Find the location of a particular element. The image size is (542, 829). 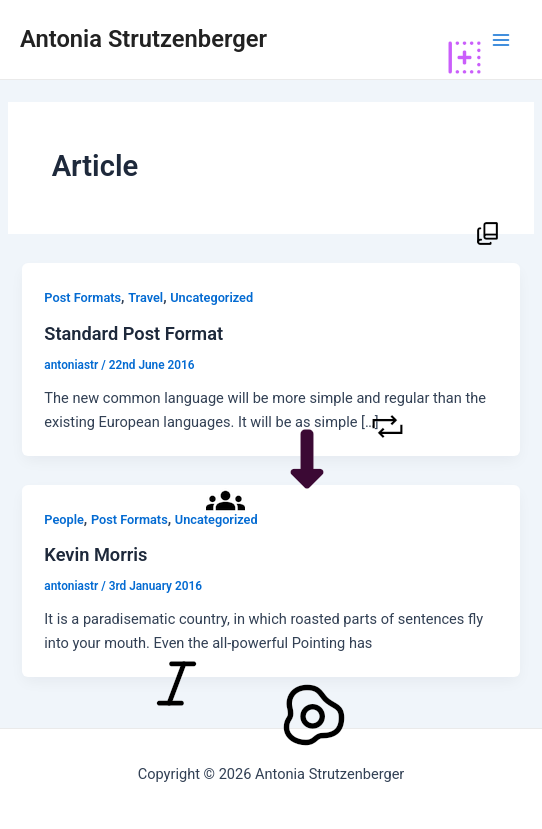

scroll down or view more content is located at coordinates (307, 459).